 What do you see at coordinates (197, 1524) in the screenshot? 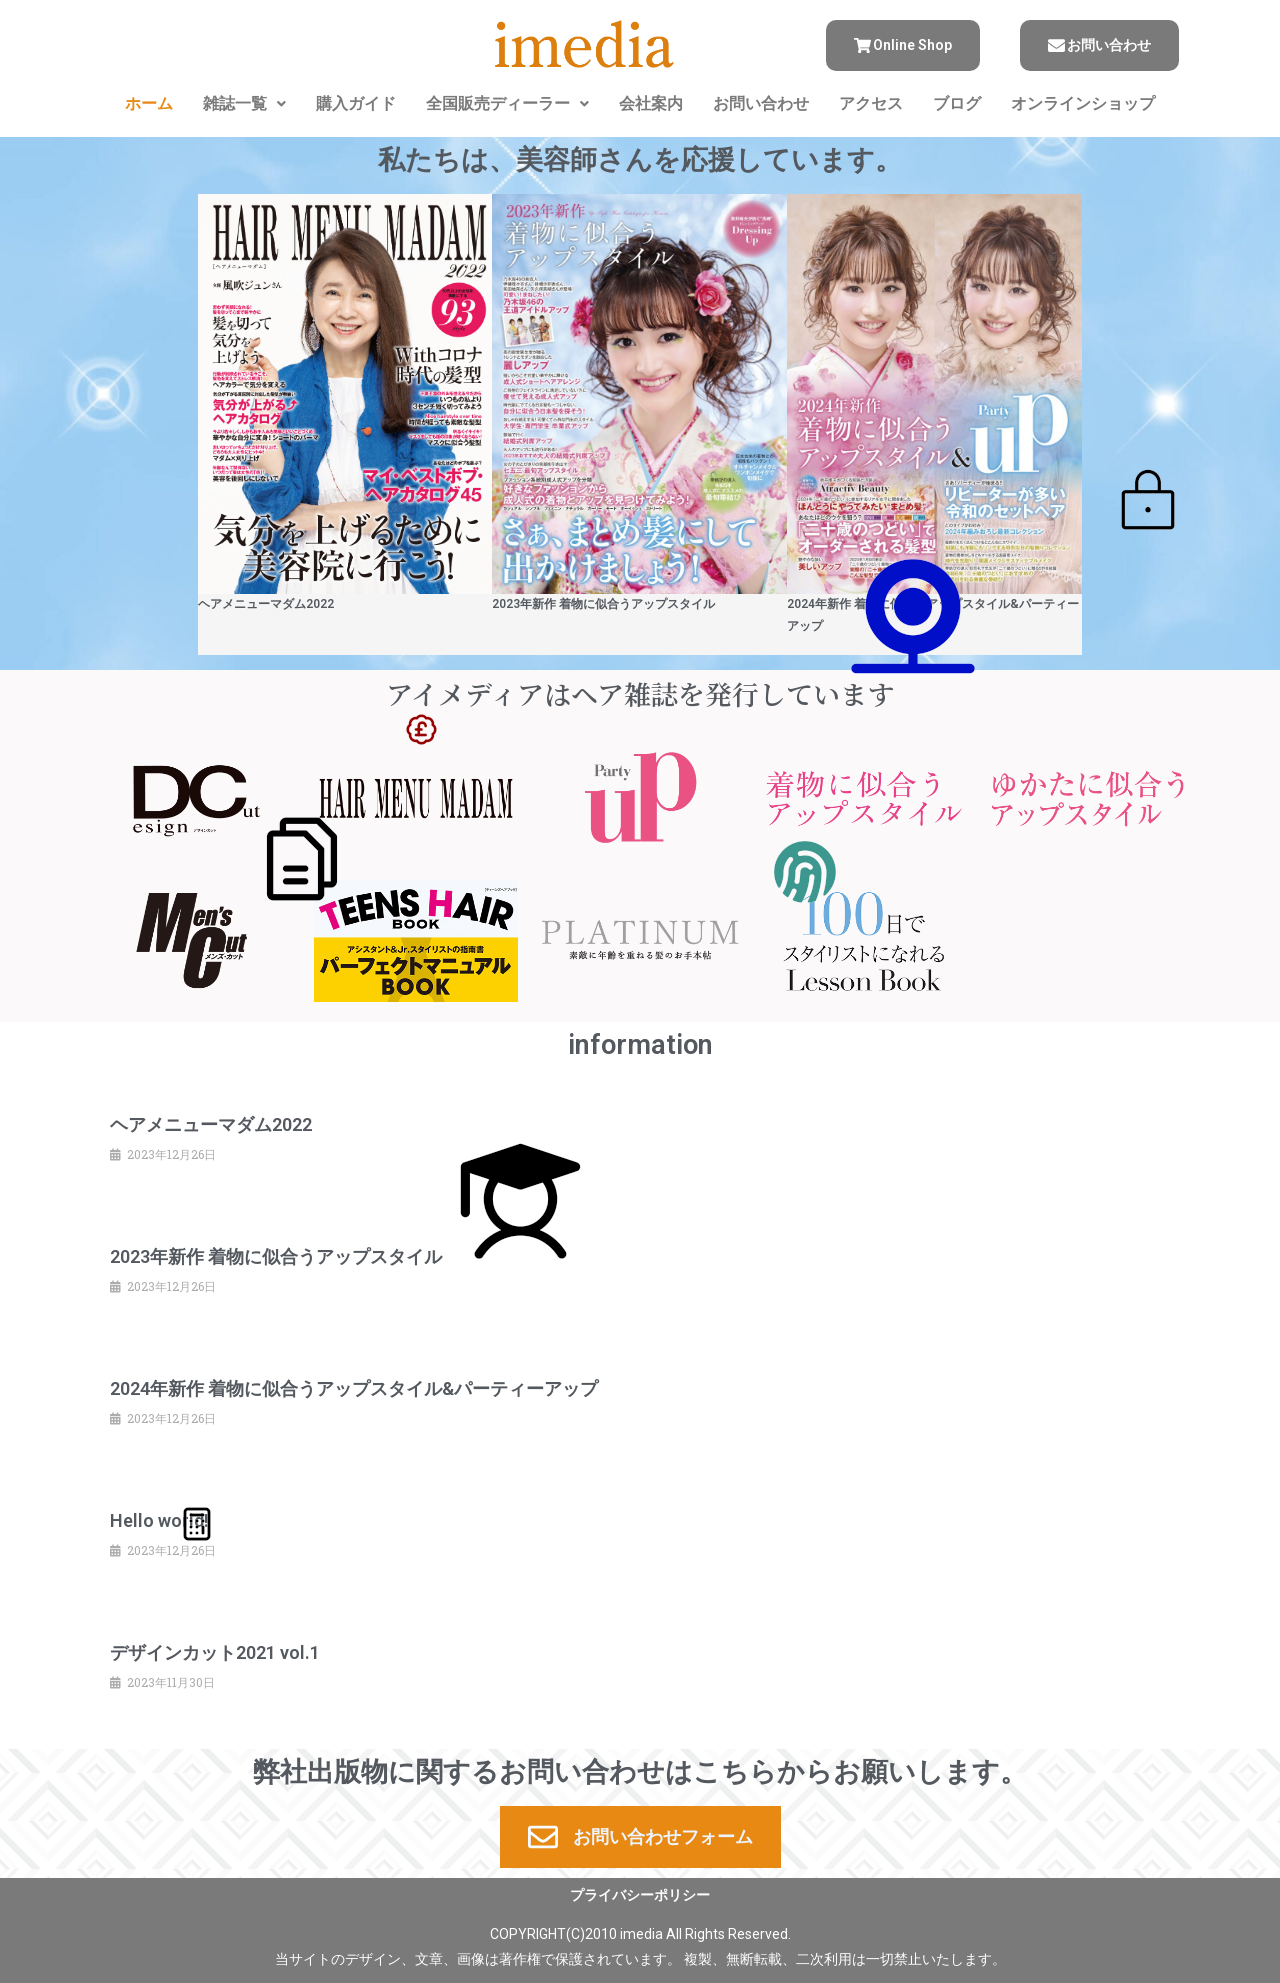
I see `open the calculator app` at bounding box center [197, 1524].